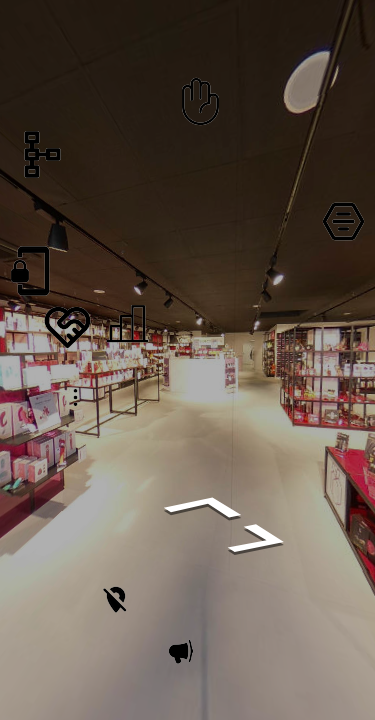 This screenshot has height=720, width=375. What do you see at coordinates (41, 154) in the screenshot?
I see `view database schema structure` at bounding box center [41, 154].